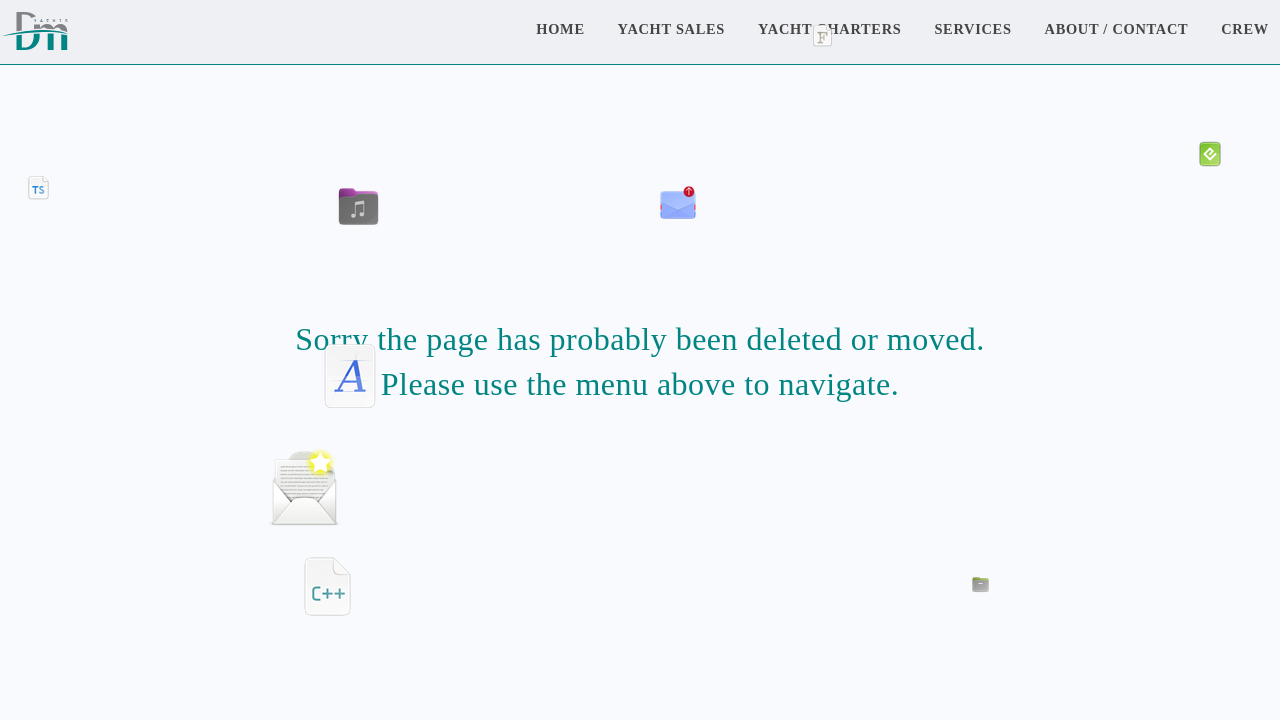 The width and height of the screenshot is (1280, 720). Describe the element at coordinates (822, 35) in the screenshot. I see `a fortran source code file` at that location.